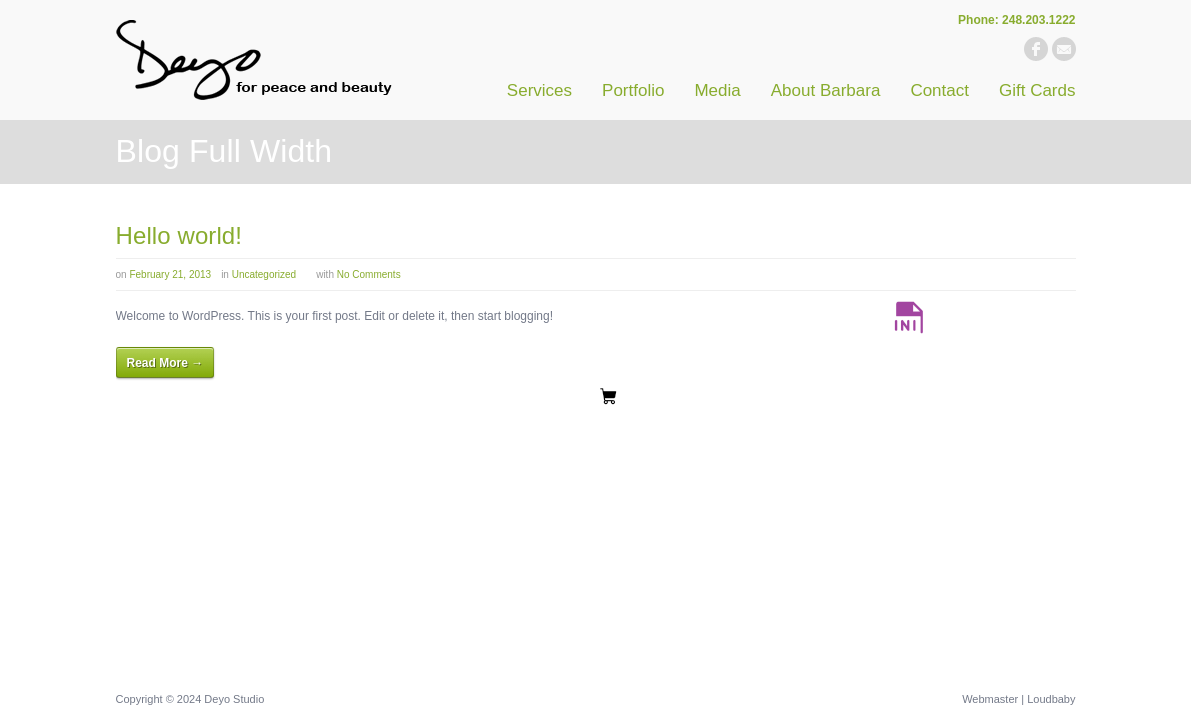  What do you see at coordinates (608, 396) in the screenshot?
I see `view your shopping cart` at bounding box center [608, 396].